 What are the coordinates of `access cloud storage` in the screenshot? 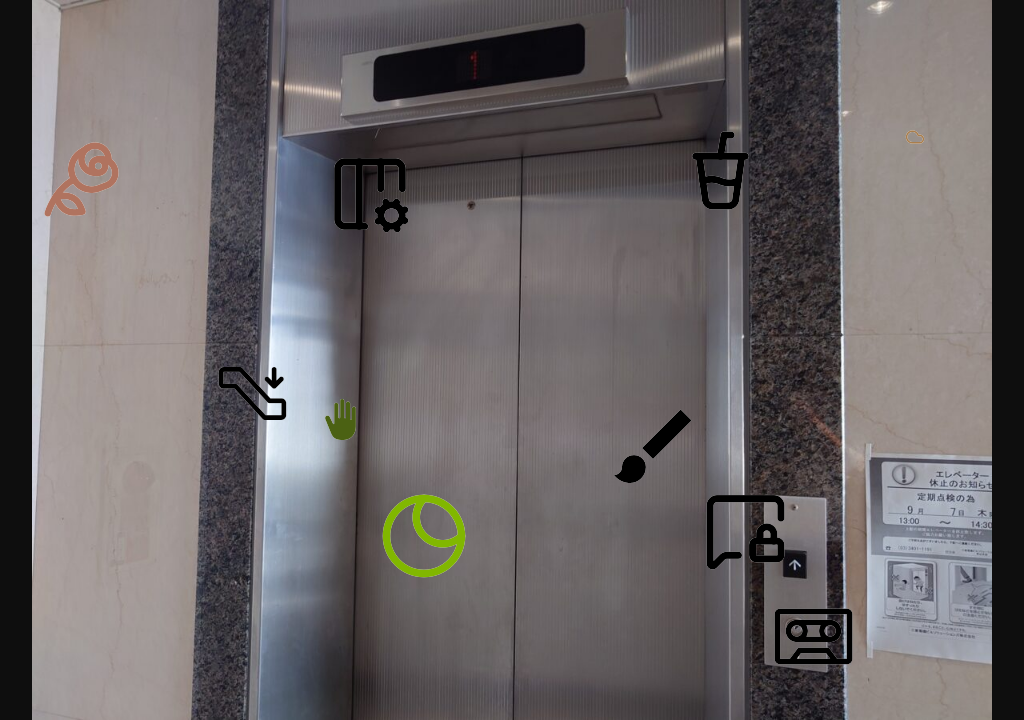 It's located at (915, 137).